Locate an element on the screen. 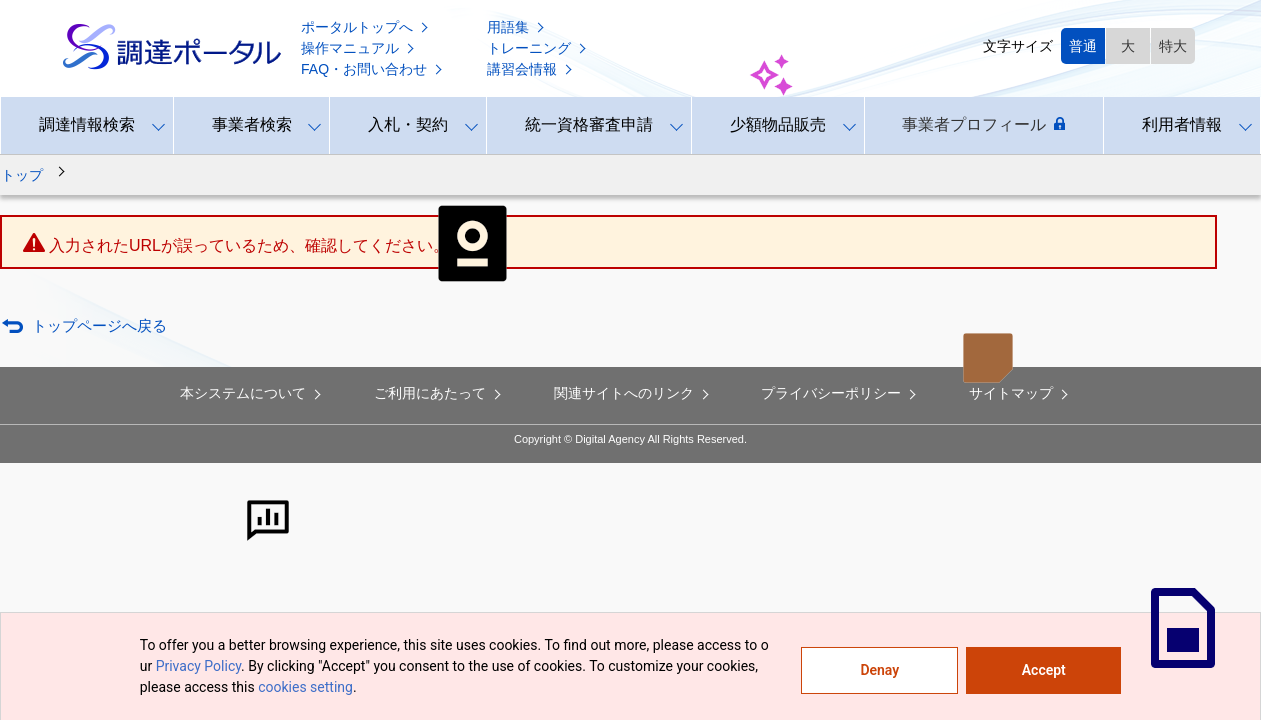  indicates AI-generated or enhanced content is located at coordinates (772, 75).